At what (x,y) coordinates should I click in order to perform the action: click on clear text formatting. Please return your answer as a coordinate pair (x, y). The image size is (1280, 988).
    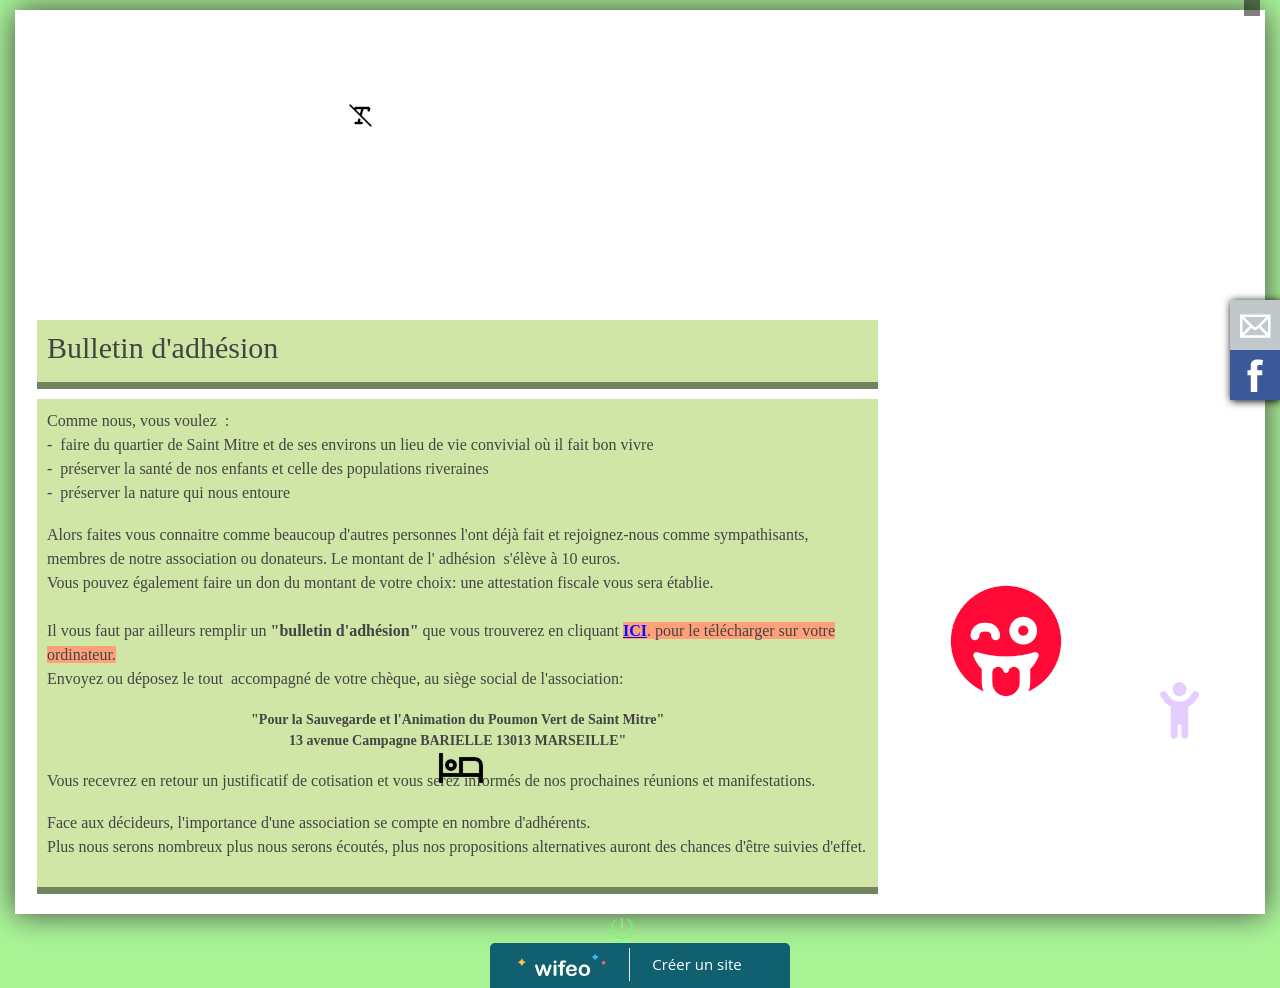
    Looking at the image, I should click on (360, 115).